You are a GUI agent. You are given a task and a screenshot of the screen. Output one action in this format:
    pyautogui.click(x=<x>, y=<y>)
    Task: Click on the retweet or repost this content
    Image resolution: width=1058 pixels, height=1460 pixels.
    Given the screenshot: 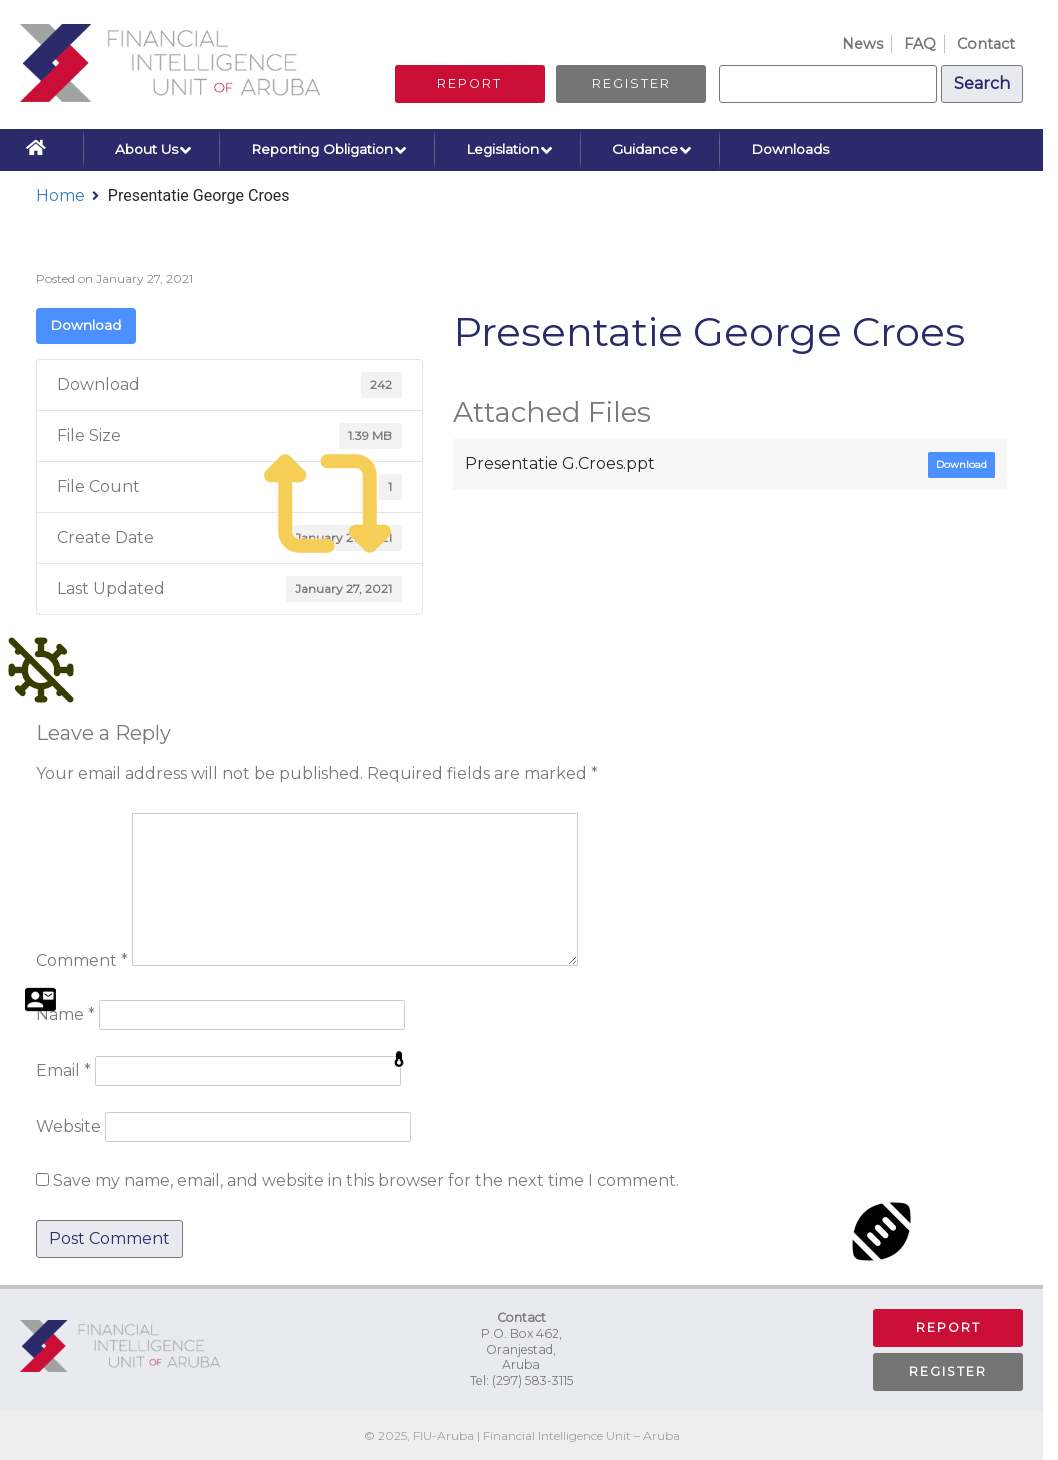 What is the action you would take?
    pyautogui.click(x=327, y=503)
    